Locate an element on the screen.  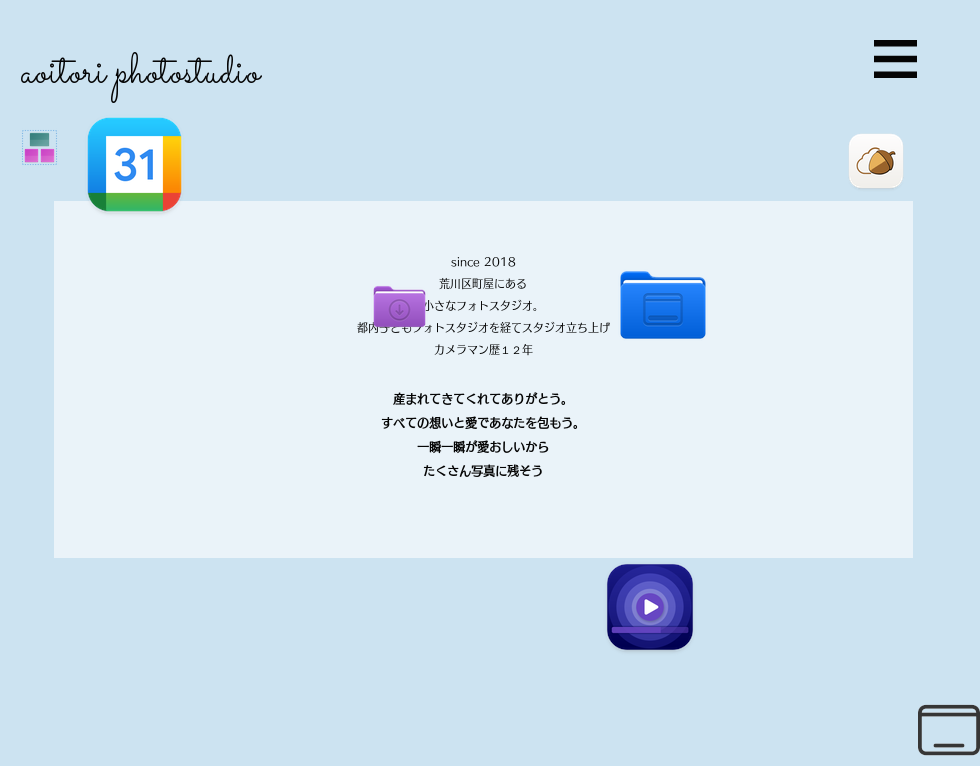
open desktop folder is located at coordinates (663, 305).